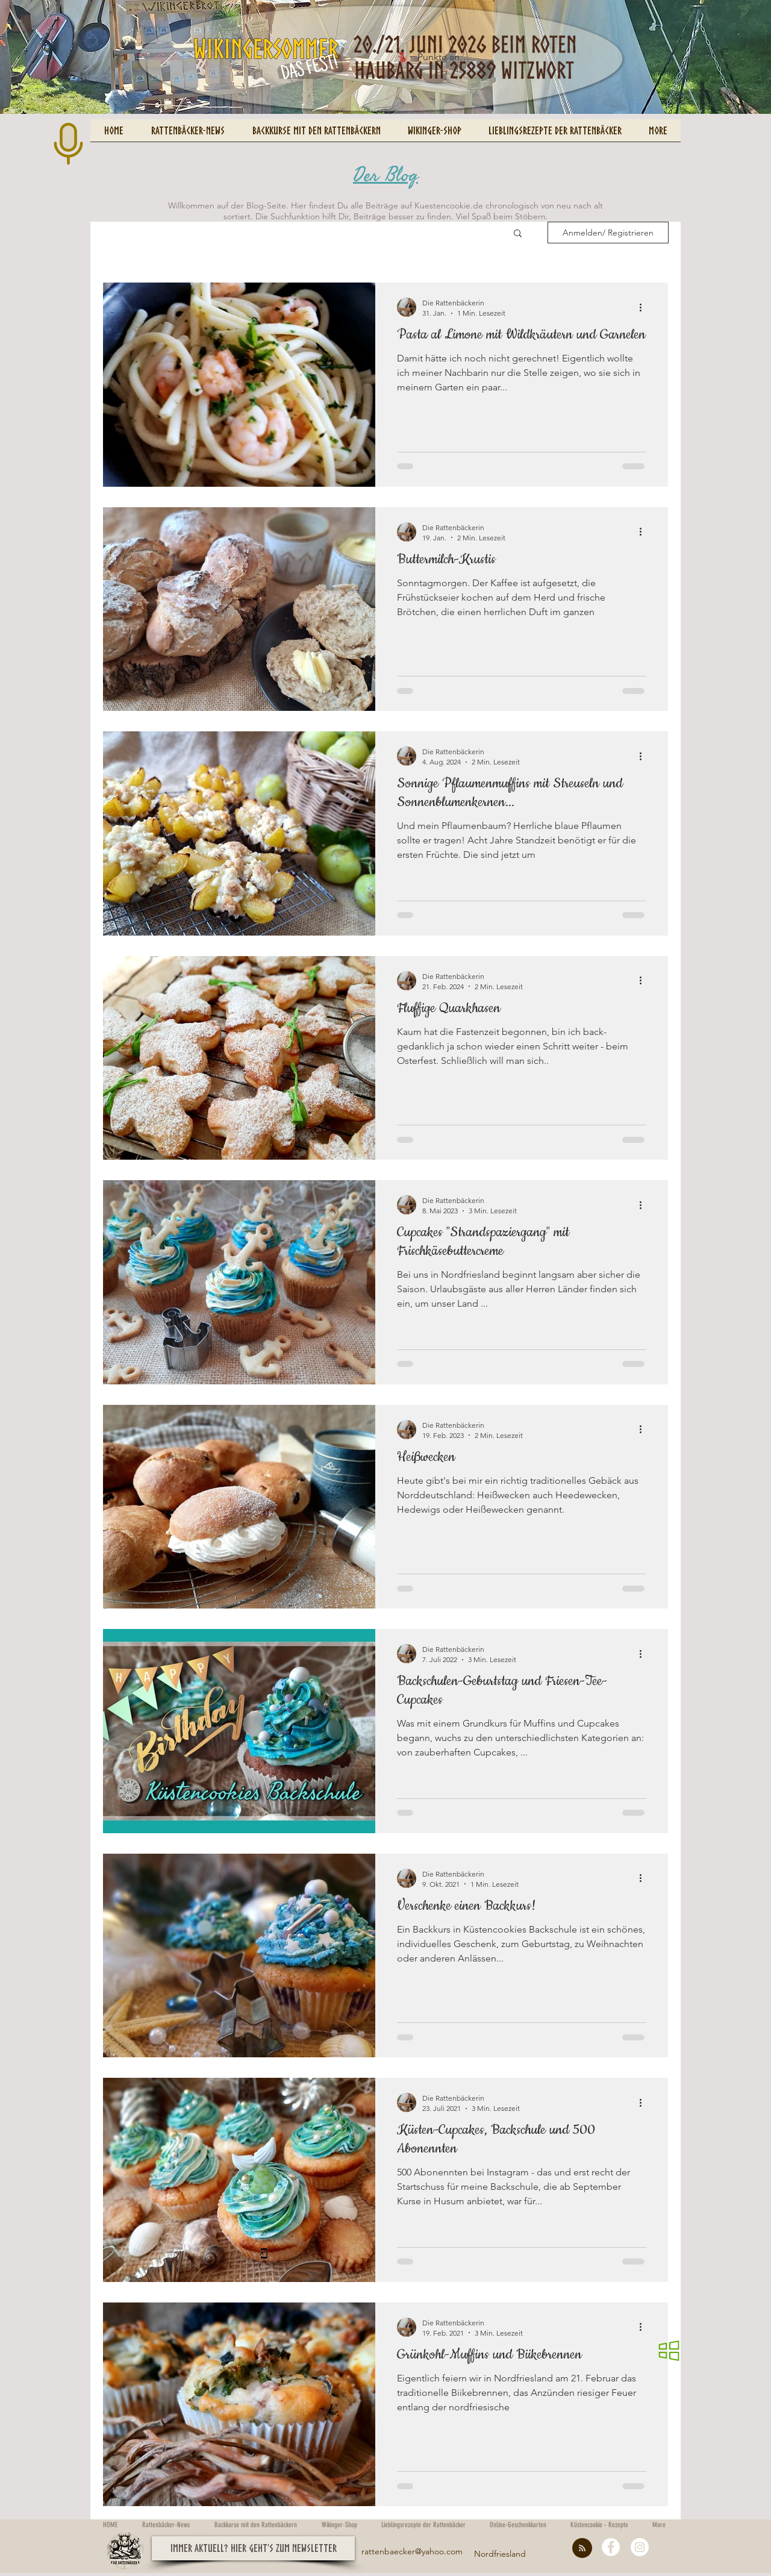 The width and height of the screenshot is (771, 2576). Describe the element at coordinates (263, 2253) in the screenshot. I see `add this page to home screen` at that location.